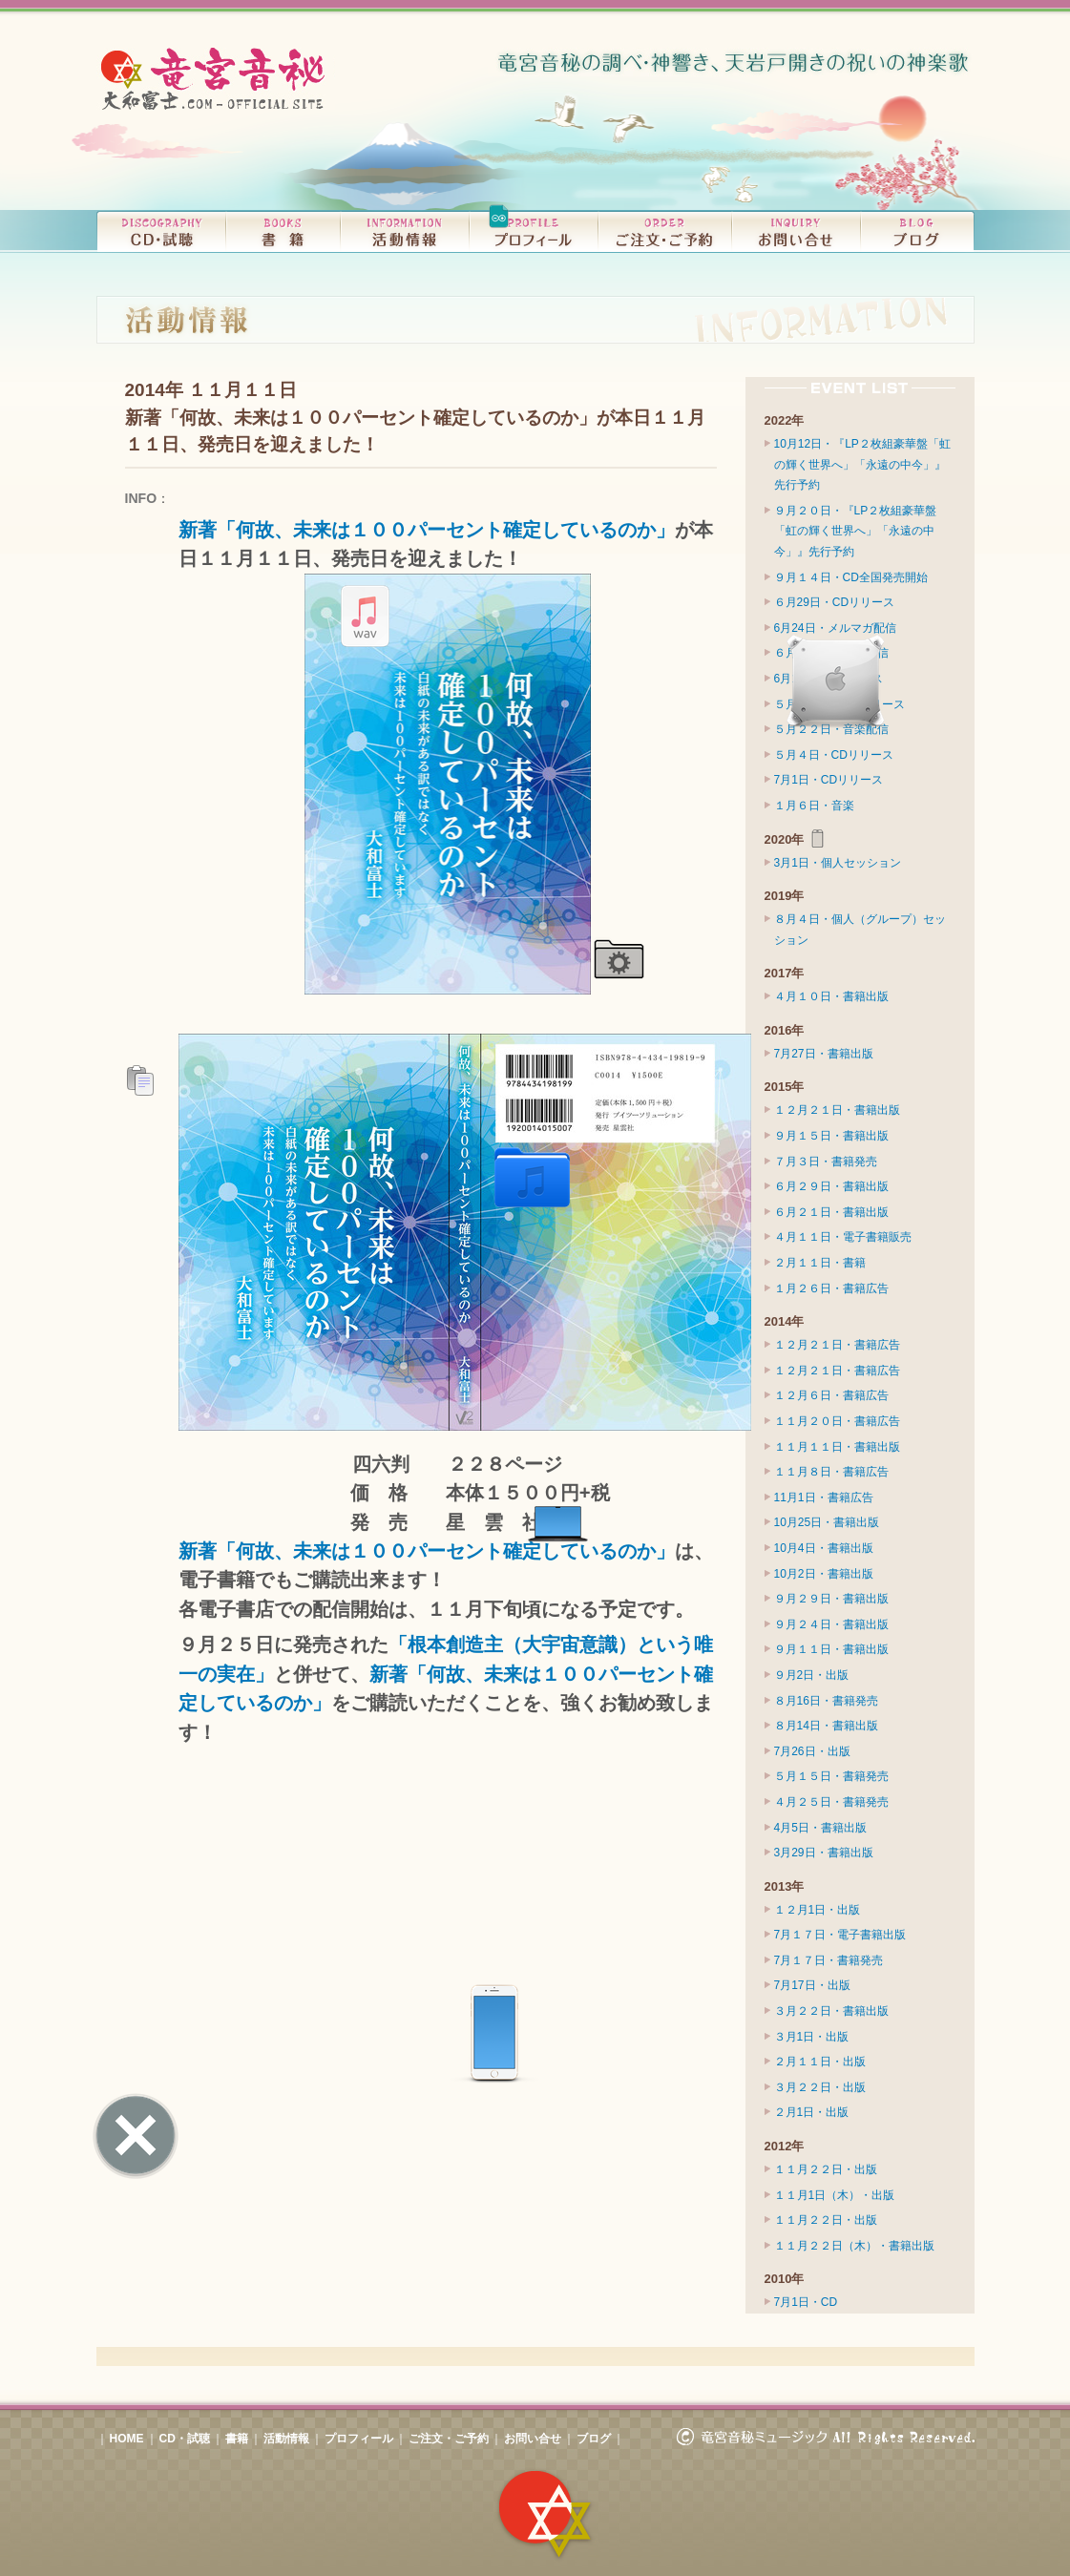 The height and width of the screenshot is (2576, 1070). What do you see at coordinates (136, 2135) in the screenshot?
I see `indicates an unavailable or inaccessible item` at bounding box center [136, 2135].